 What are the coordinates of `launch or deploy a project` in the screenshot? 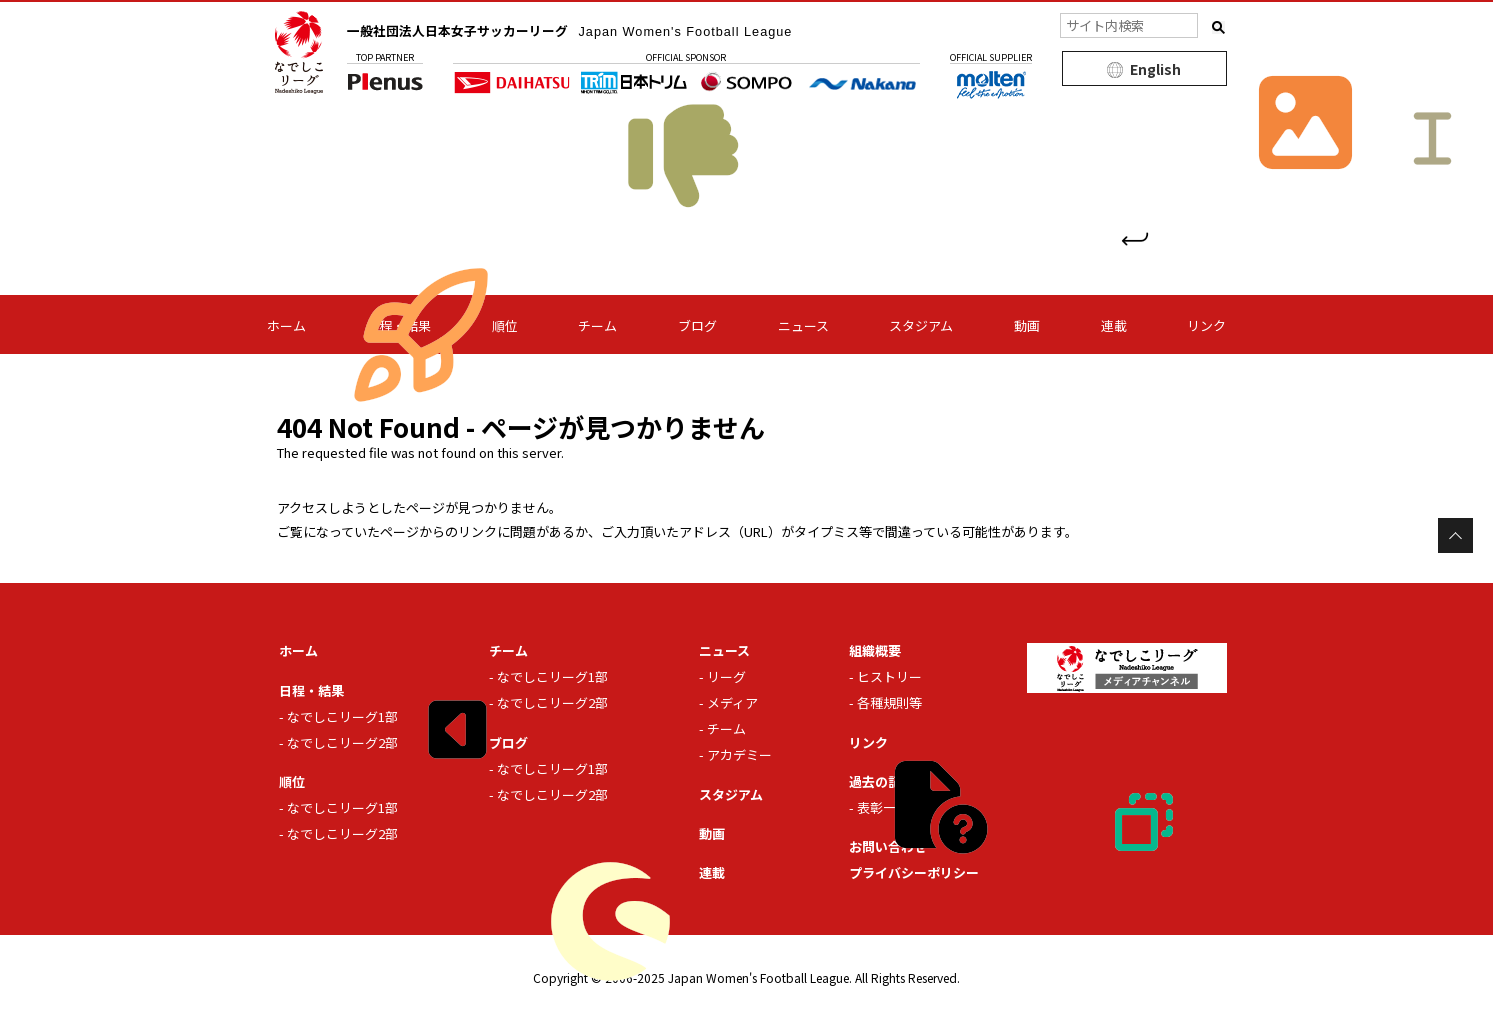 It's located at (419, 336).